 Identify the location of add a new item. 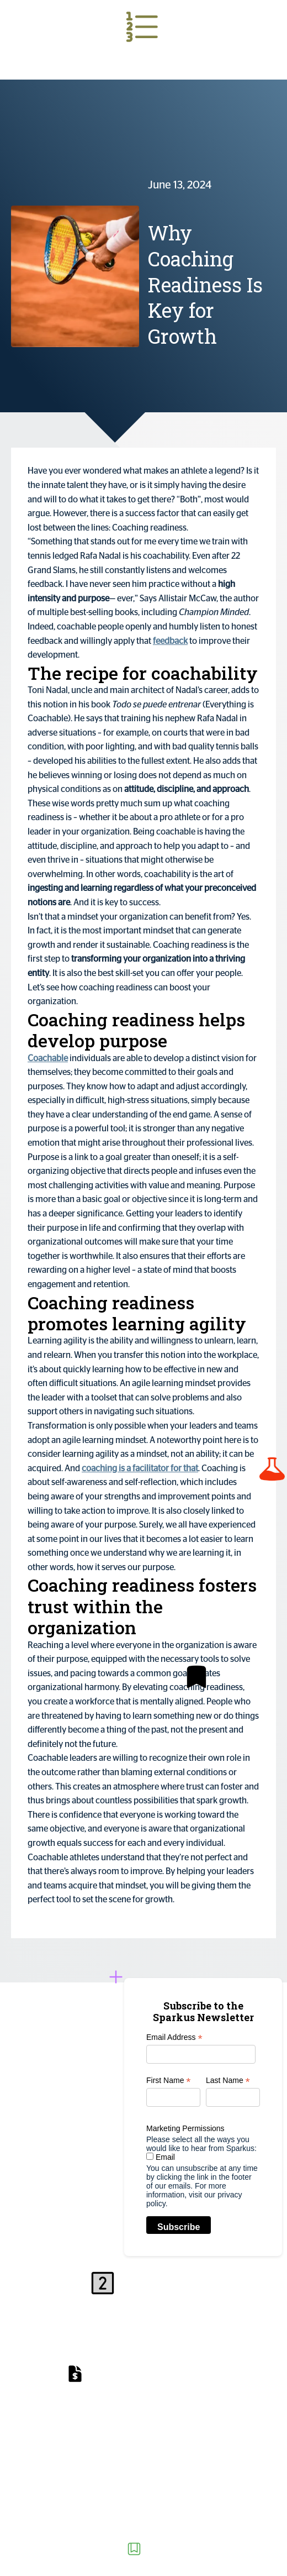
(116, 1977).